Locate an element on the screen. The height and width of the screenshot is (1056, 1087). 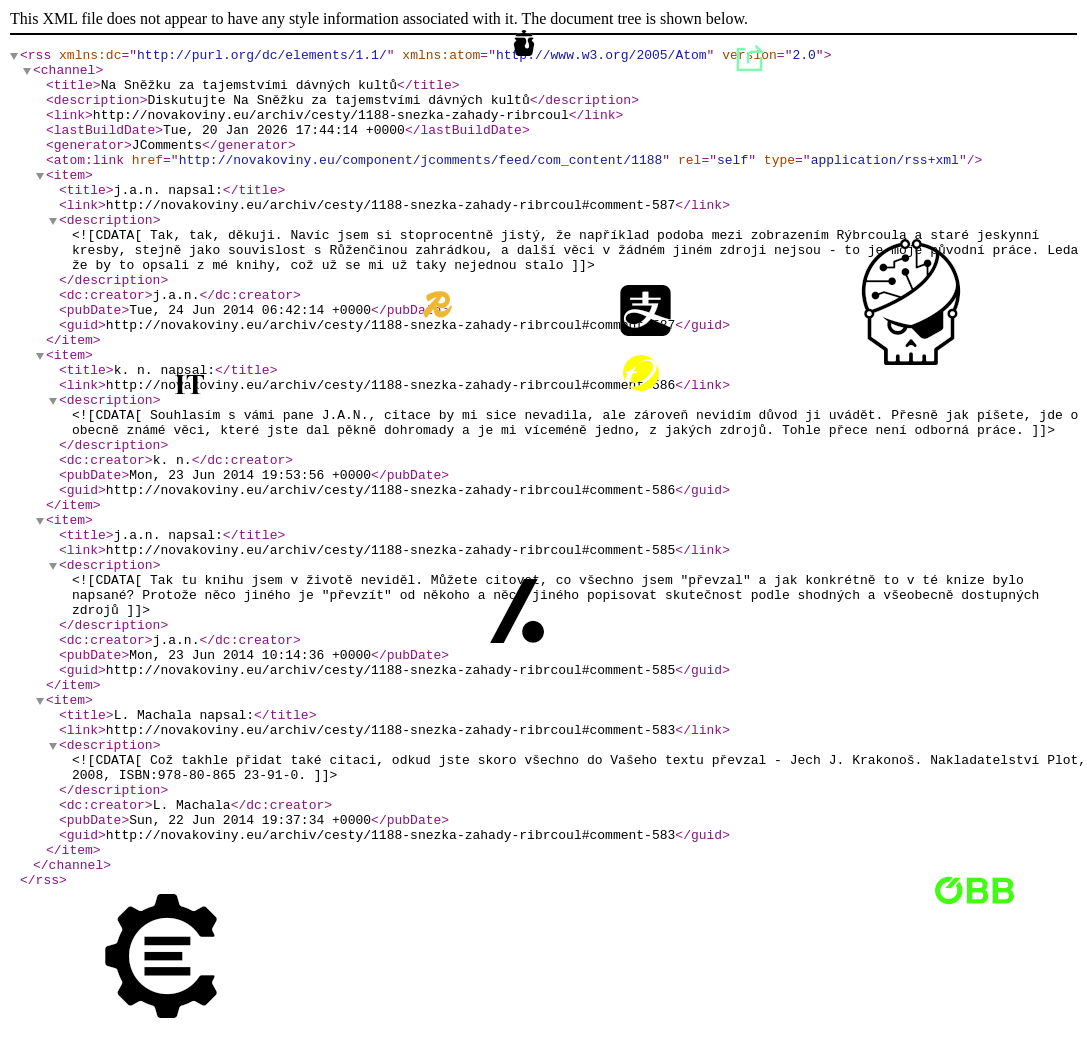
navigate to ÖBB austrian railway services is located at coordinates (974, 890).